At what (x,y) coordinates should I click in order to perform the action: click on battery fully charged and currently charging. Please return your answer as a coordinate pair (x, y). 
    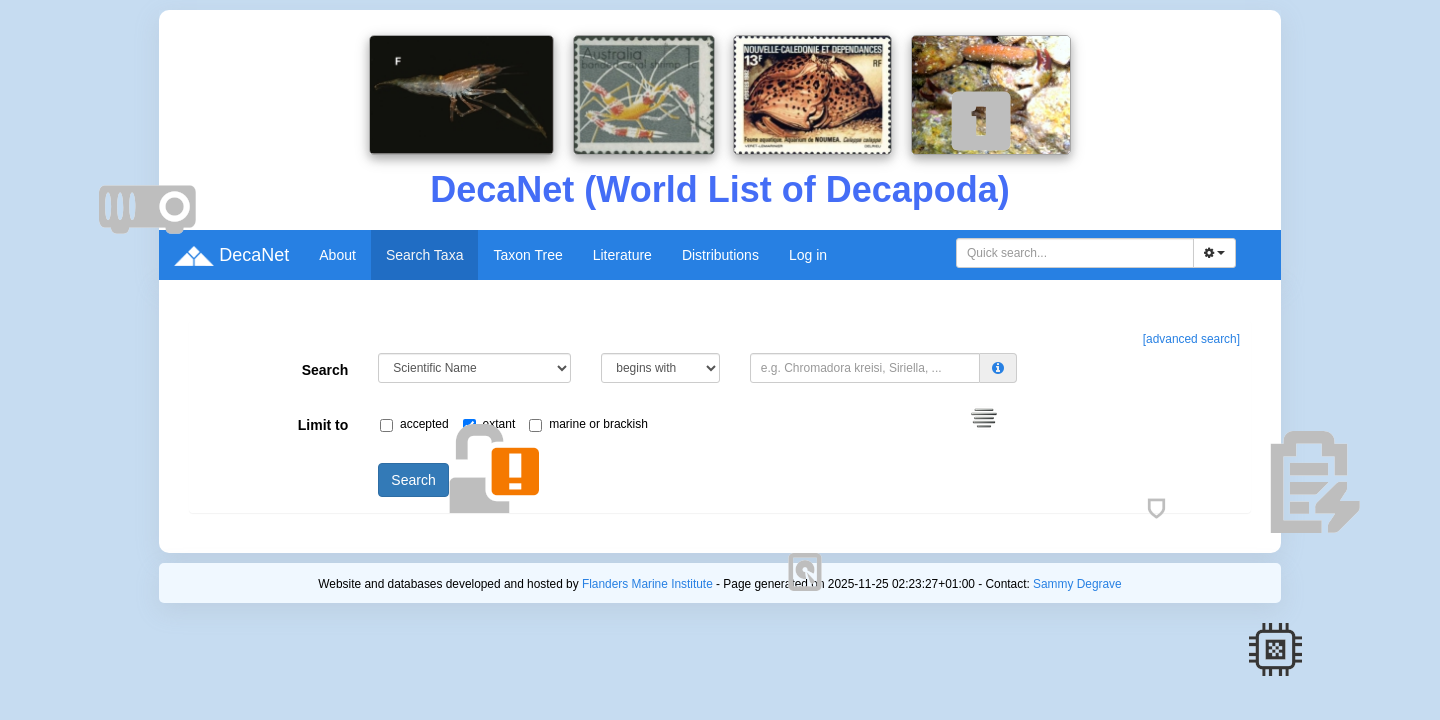
    Looking at the image, I should click on (1309, 482).